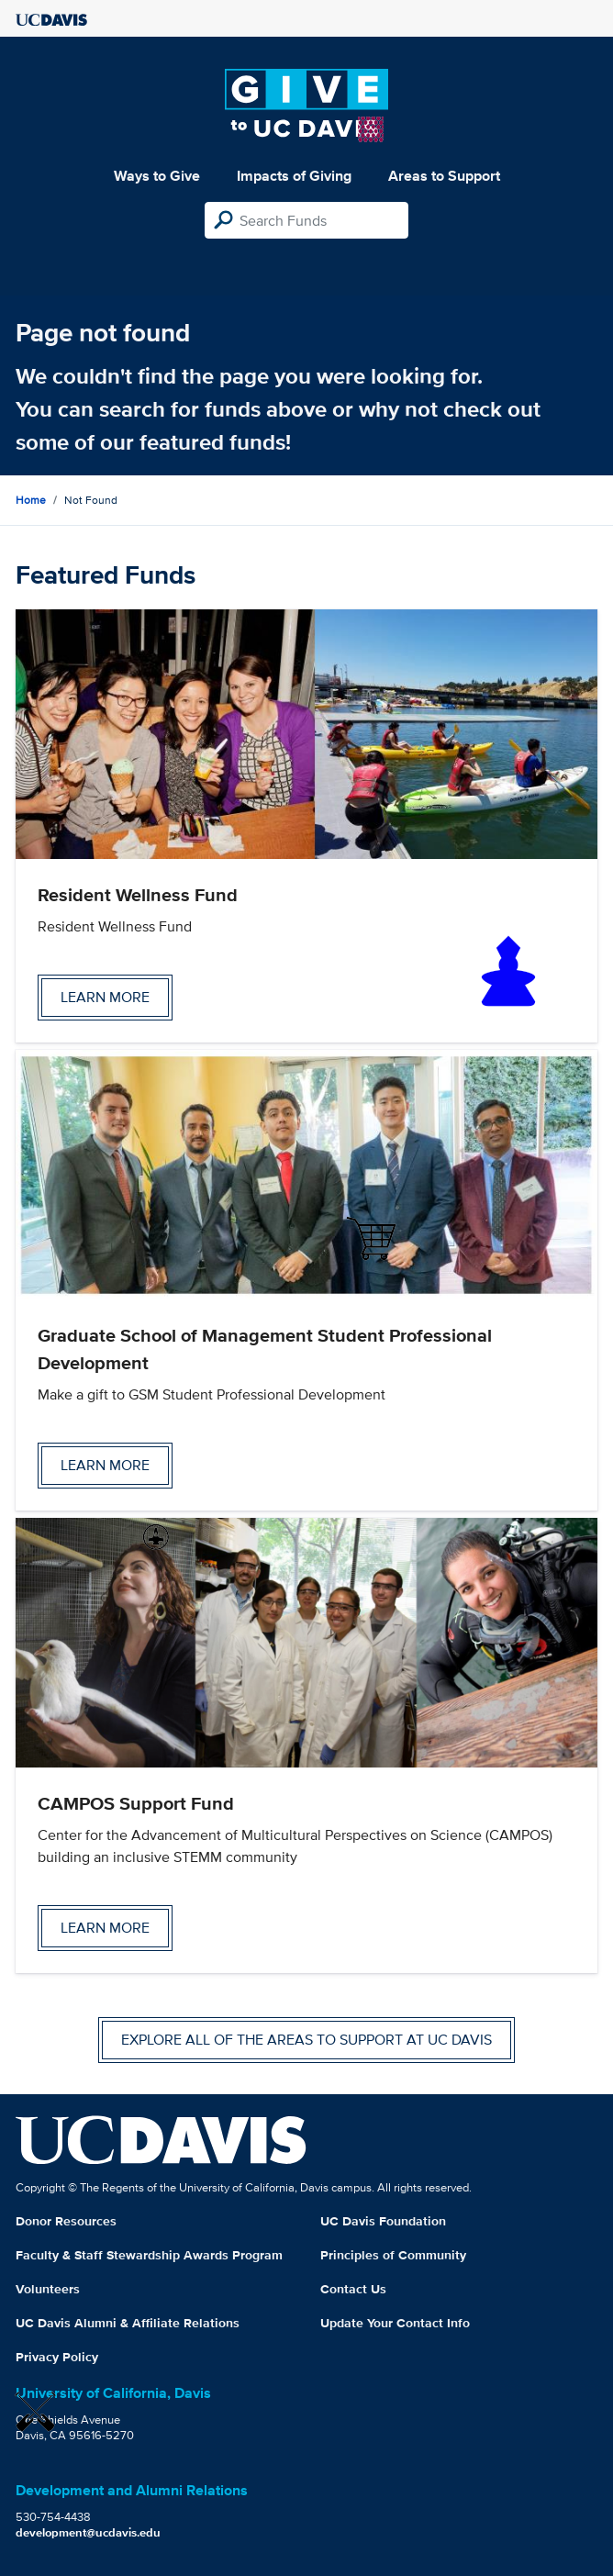 The image size is (613, 2576). What do you see at coordinates (371, 129) in the screenshot?
I see `indicates fish or aquatic creature in a game inventory` at bounding box center [371, 129].